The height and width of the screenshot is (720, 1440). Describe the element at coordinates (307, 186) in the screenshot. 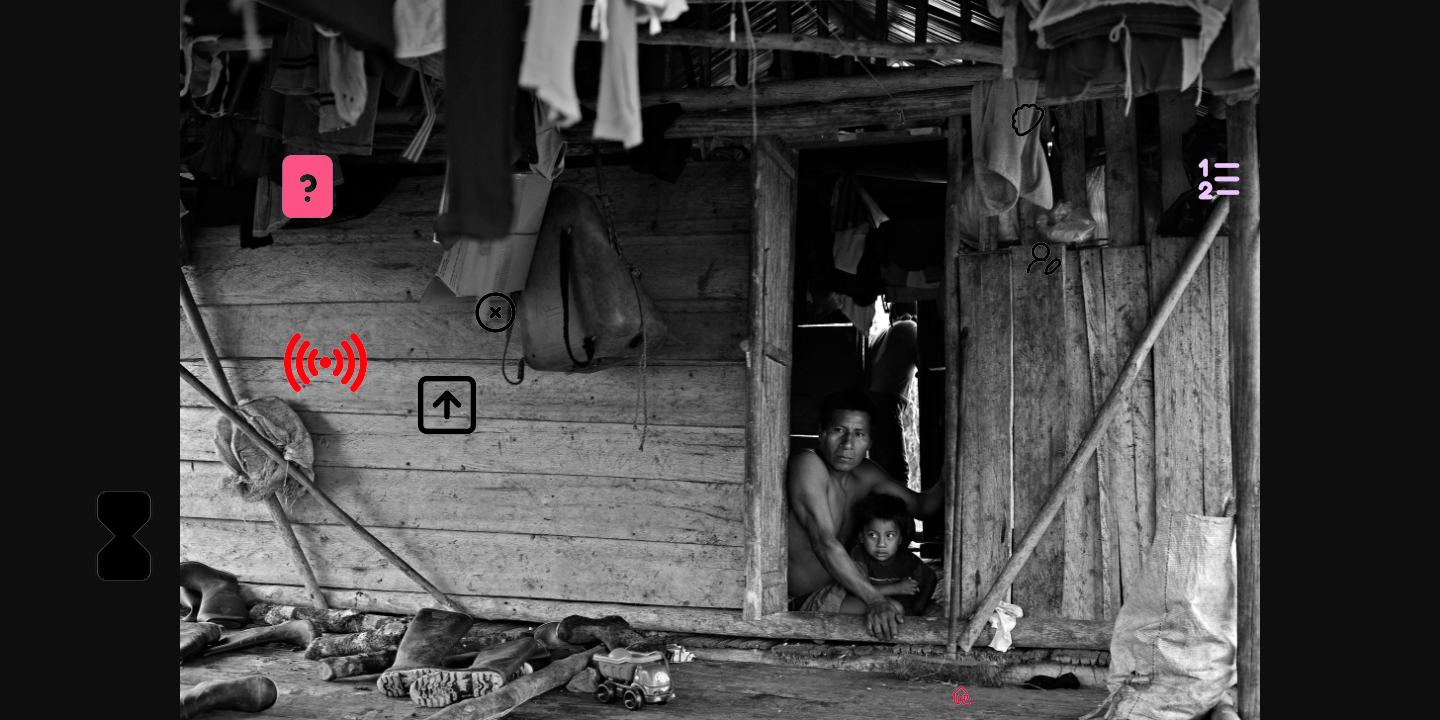

I see `unknown or unrecognized device detected` at that location.